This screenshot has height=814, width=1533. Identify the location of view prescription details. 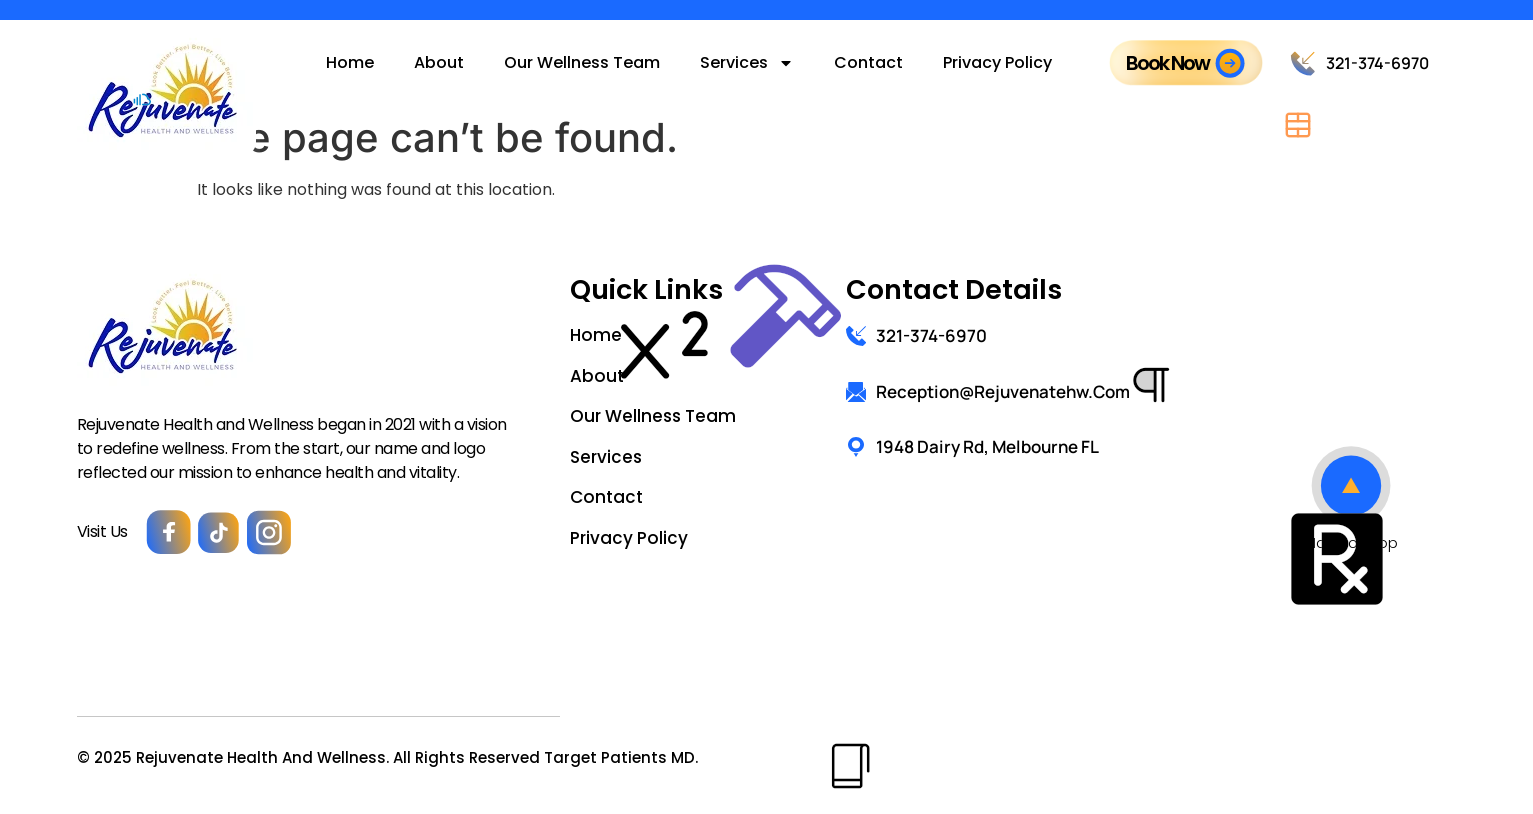
(1337, 559).